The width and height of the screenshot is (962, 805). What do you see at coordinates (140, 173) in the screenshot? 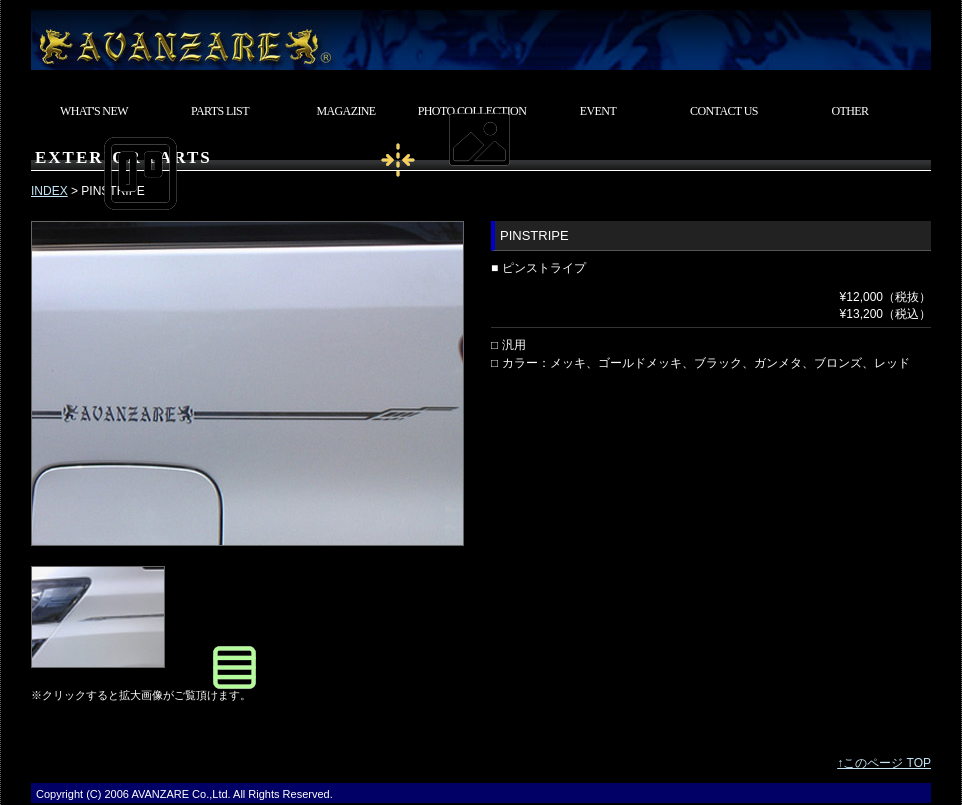
I see `open trello app` at bounding box center [140, 173].